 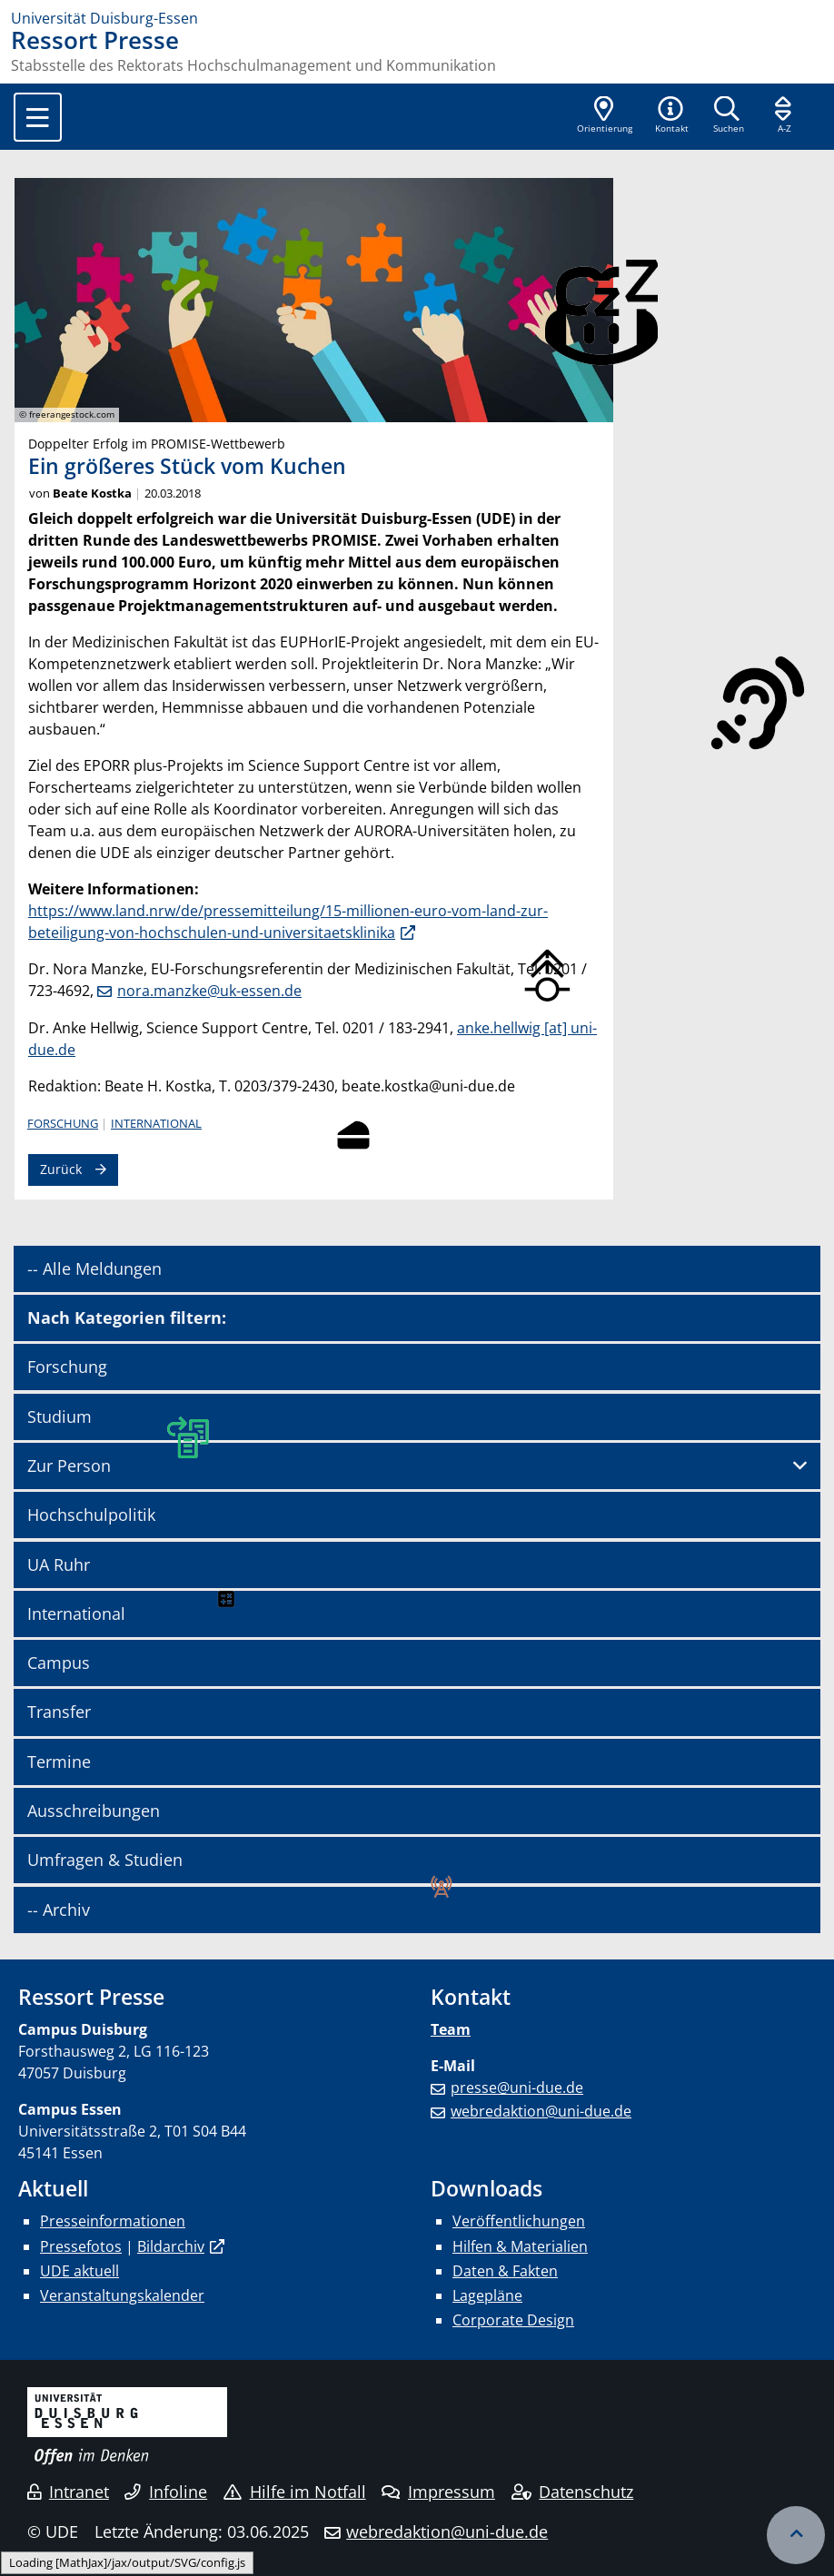 I want to click on indicates active broadcast or streaming status, so click(x=441, y=1887).